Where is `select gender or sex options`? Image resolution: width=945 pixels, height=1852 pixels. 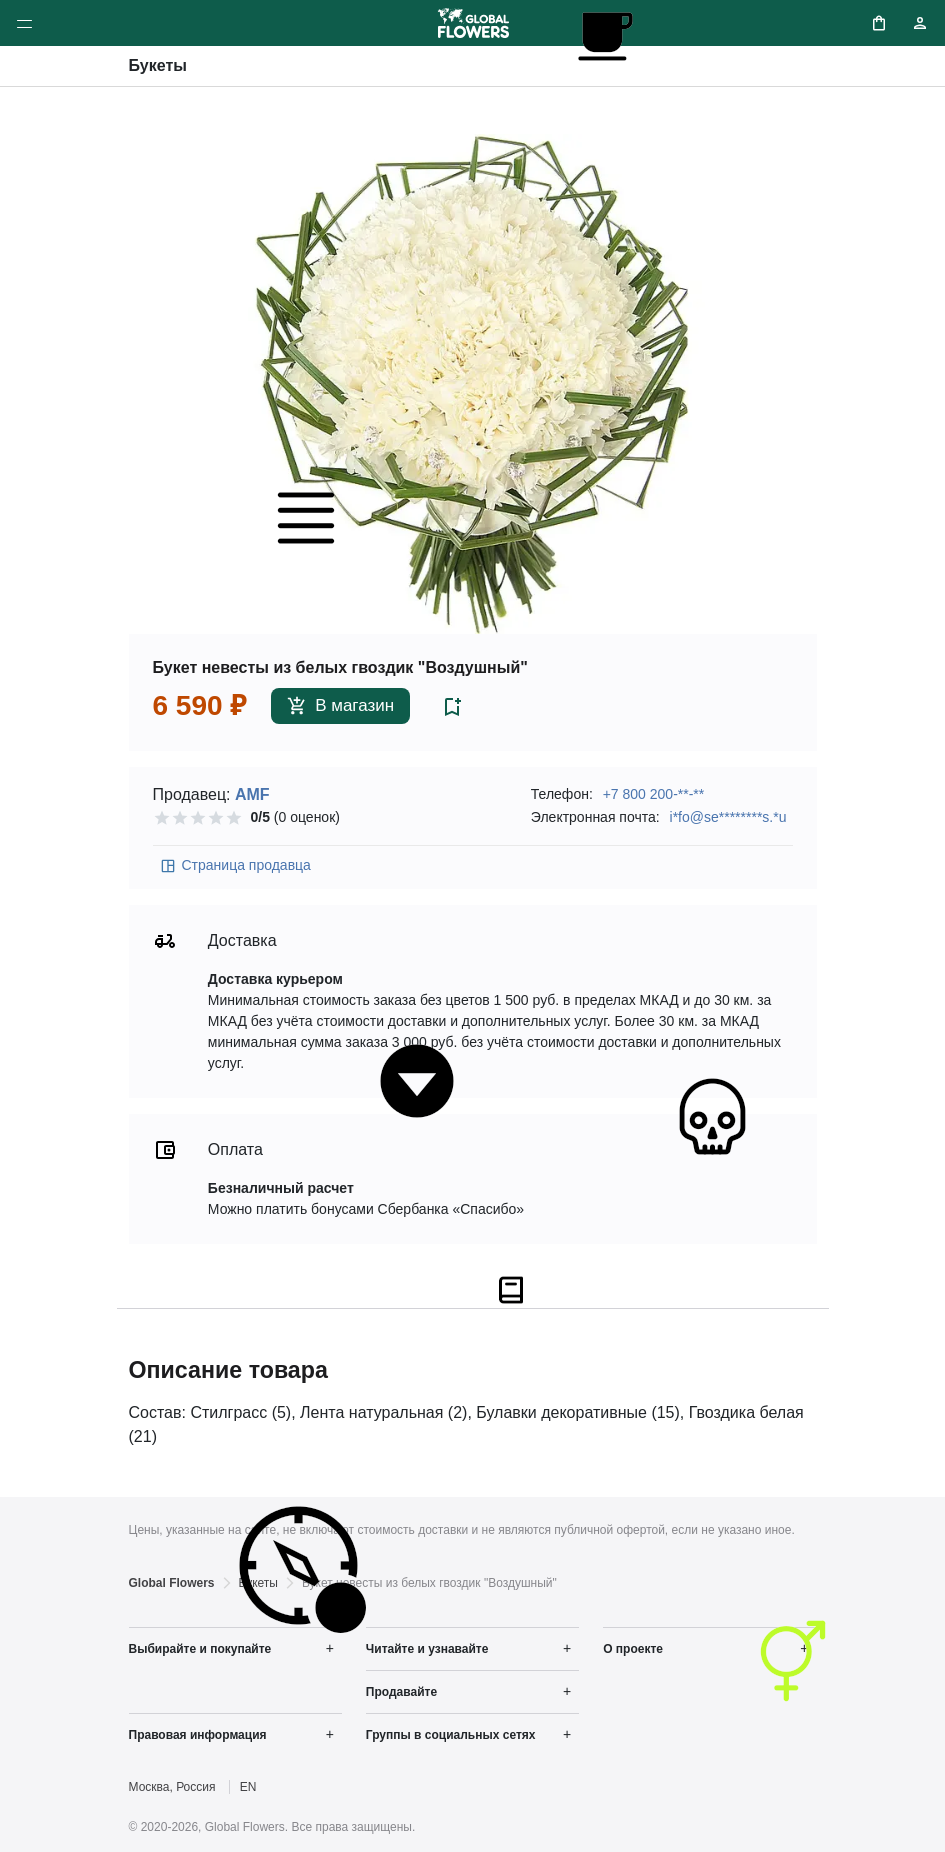 select gender or sex options is located at coordinates (793, 1661).